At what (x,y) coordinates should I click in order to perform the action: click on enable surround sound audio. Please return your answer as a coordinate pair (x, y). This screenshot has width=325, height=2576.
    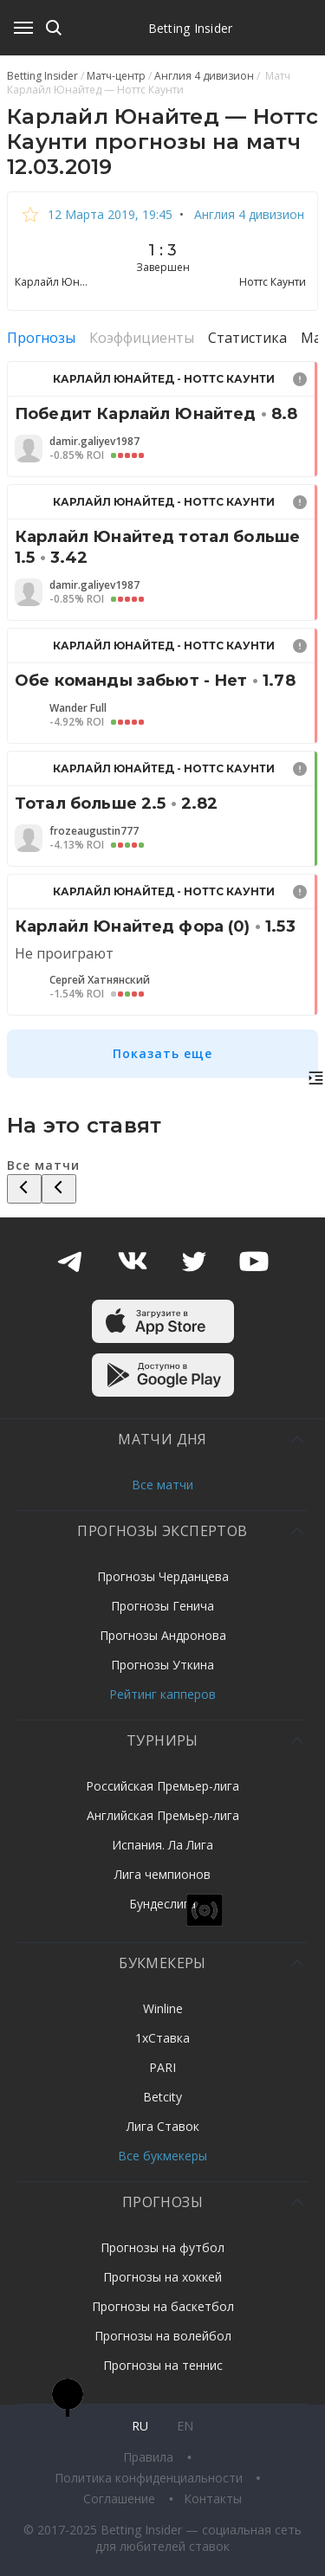
    Looking at the image, I should click on (205, 1910).